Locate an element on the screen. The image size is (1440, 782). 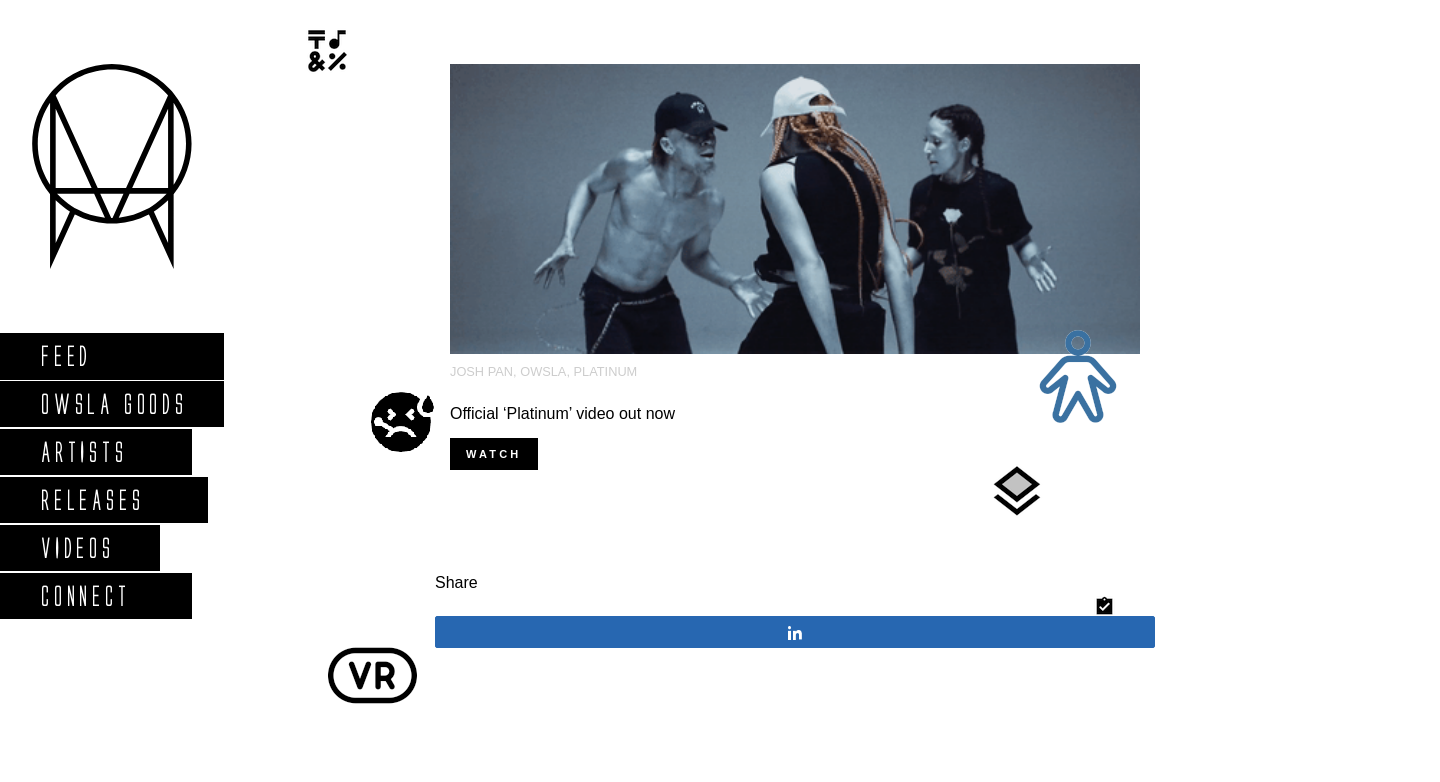
access virtual reality mode or features is located at coordinates (372, 675).